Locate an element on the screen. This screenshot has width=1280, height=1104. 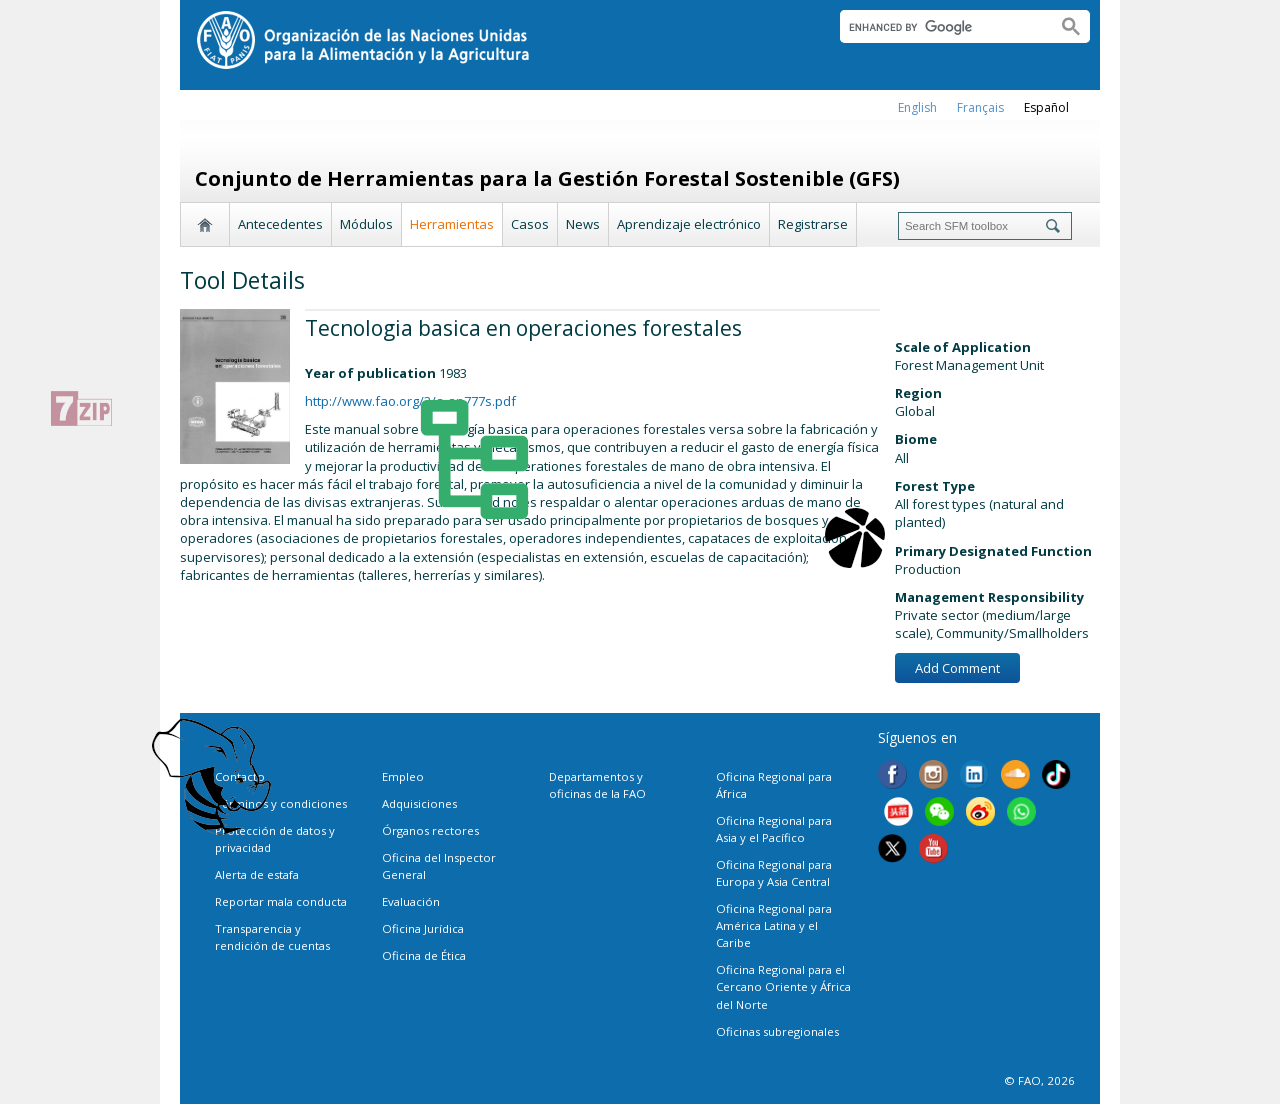
view hierarchical structure or organization chart is located at coordinates (474, 459).